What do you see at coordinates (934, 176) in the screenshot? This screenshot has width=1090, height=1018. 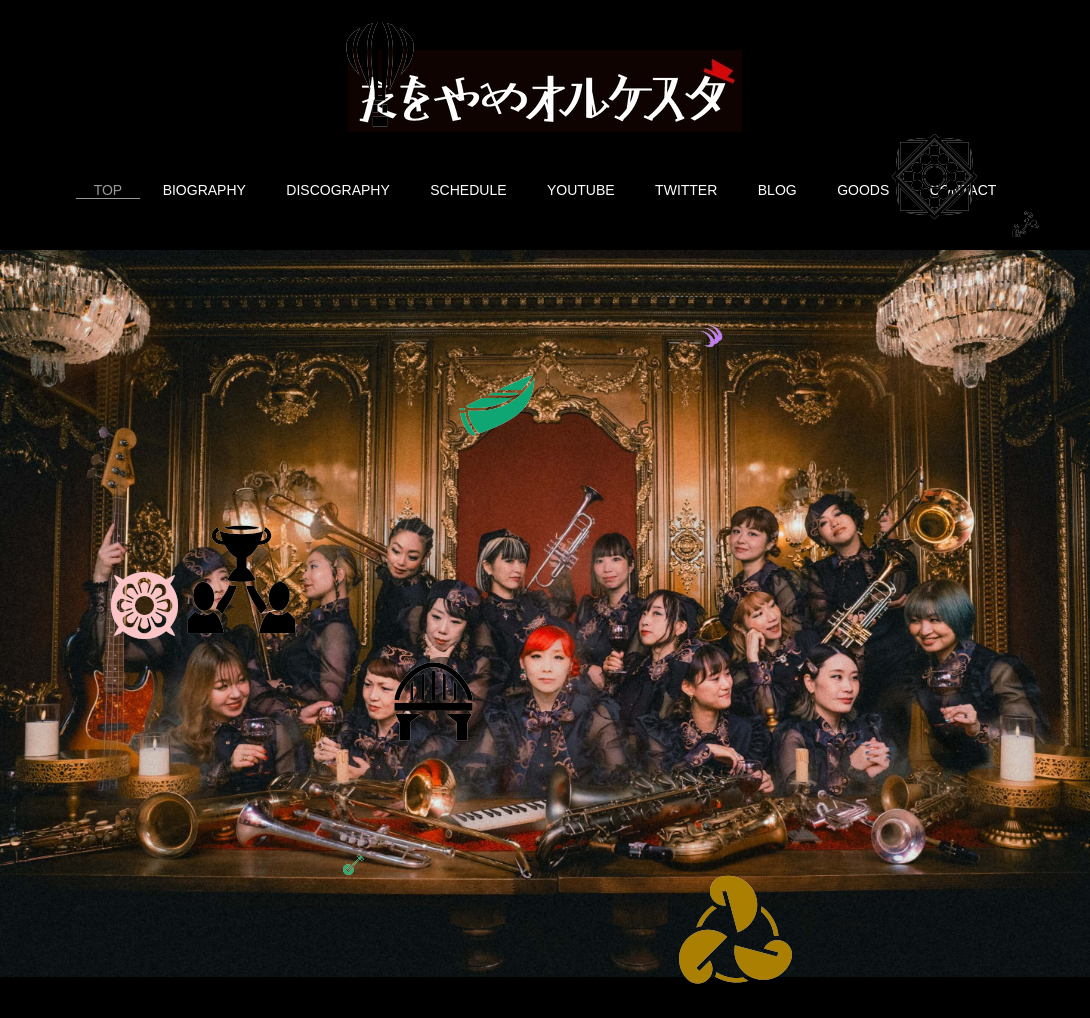 I see `decorative geometric pattern or badge element` at bounding box center [934, 176].